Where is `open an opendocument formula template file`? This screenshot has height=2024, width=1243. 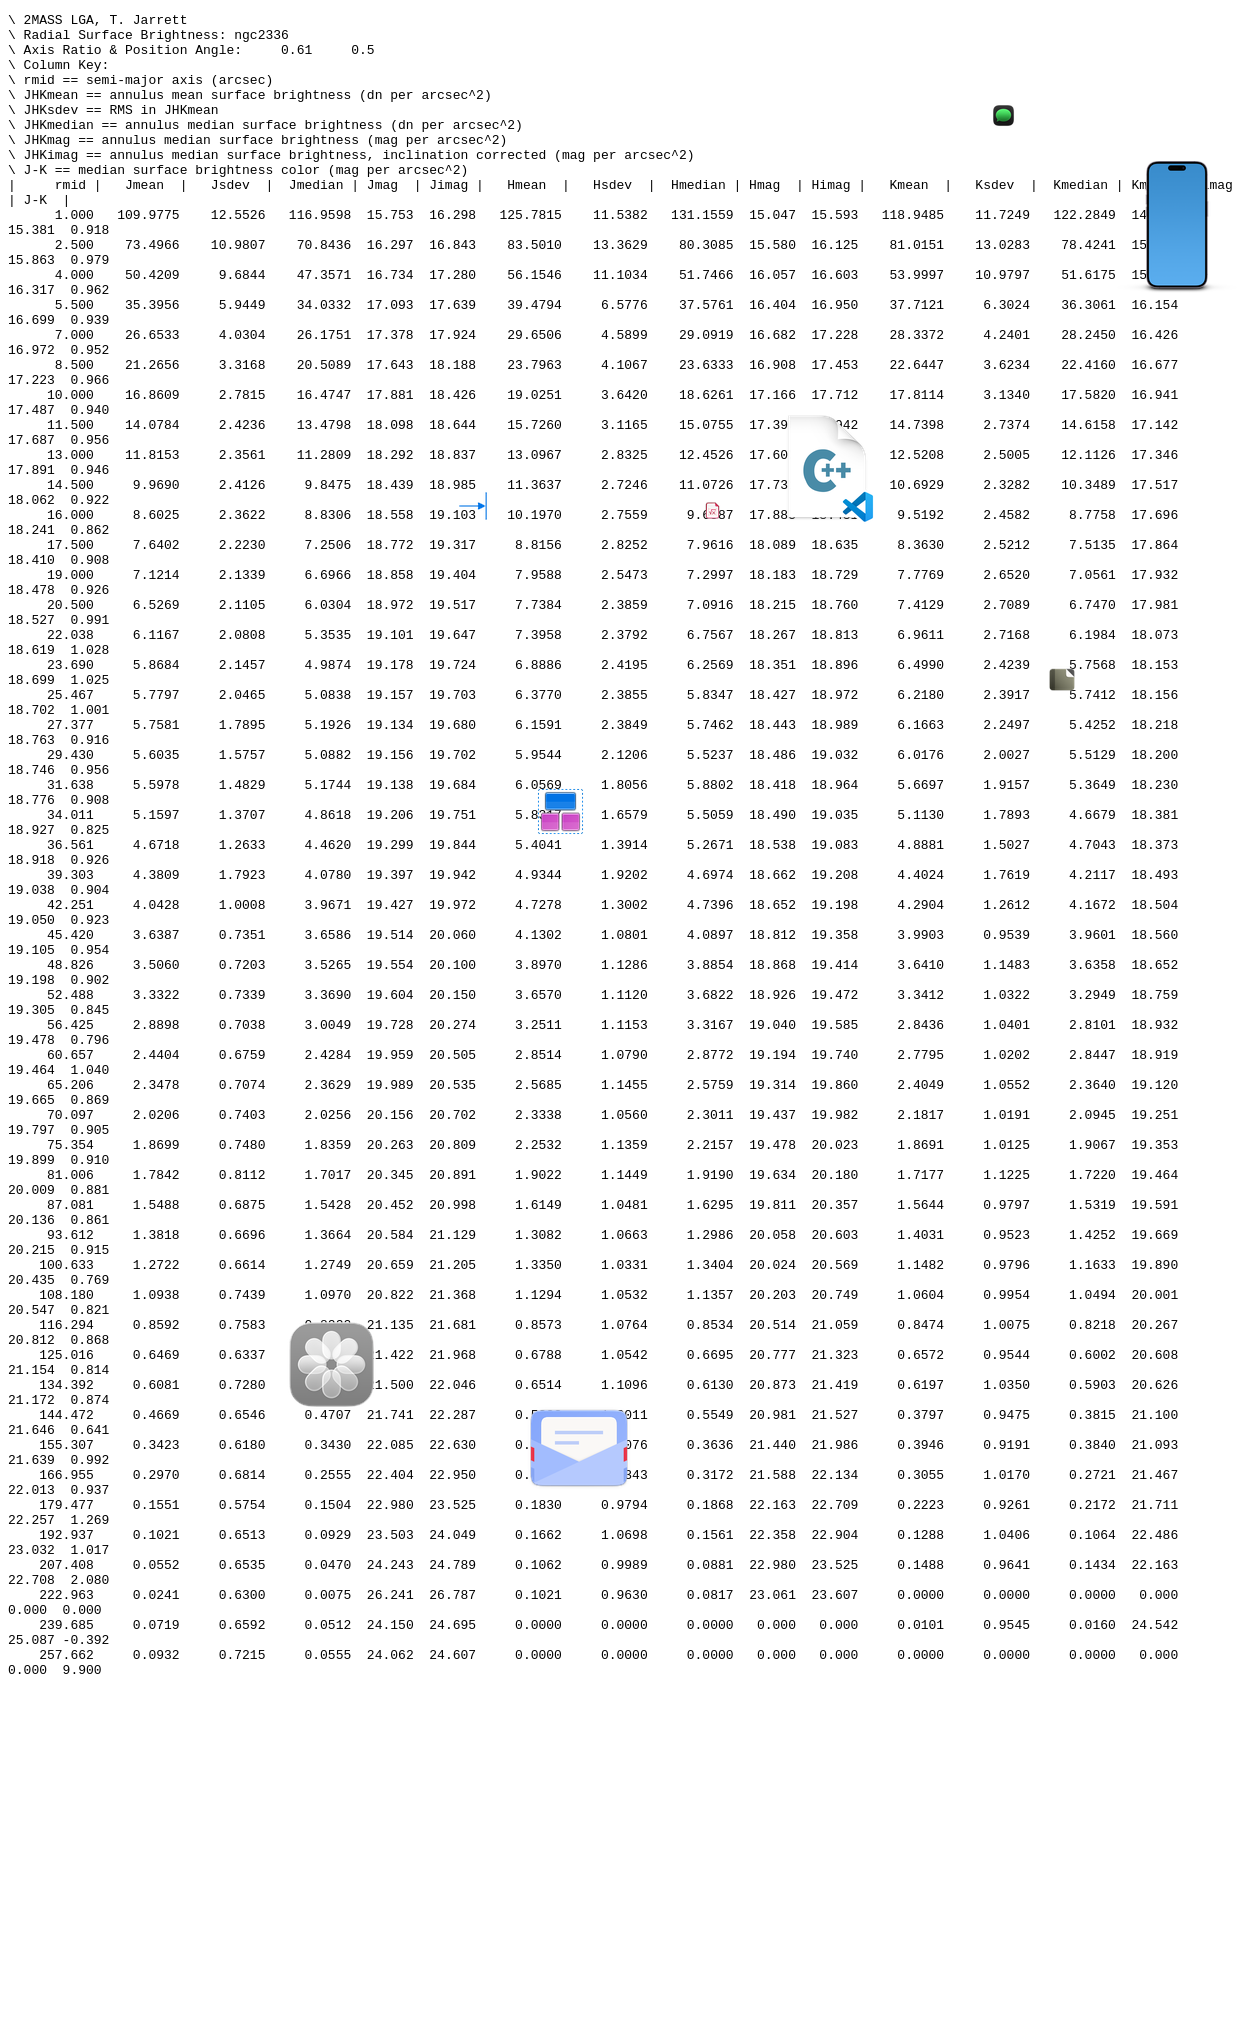
open an opendocument formula template file is located at coordinates (712, 510).